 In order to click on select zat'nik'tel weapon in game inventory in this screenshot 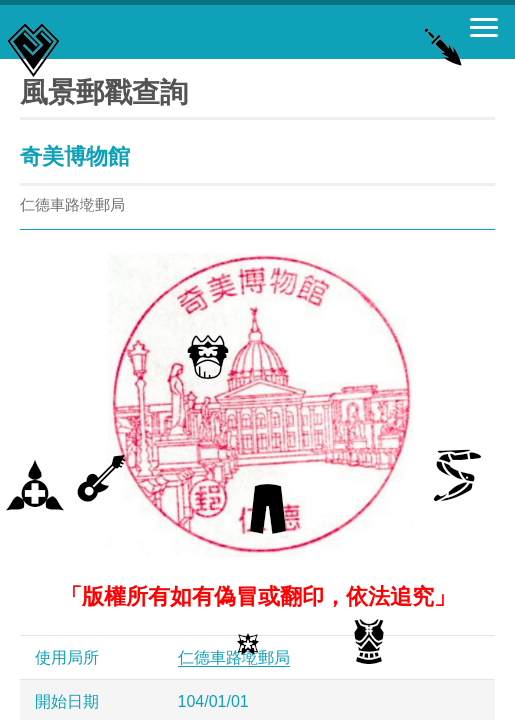, I will do `click(457, 475)`.